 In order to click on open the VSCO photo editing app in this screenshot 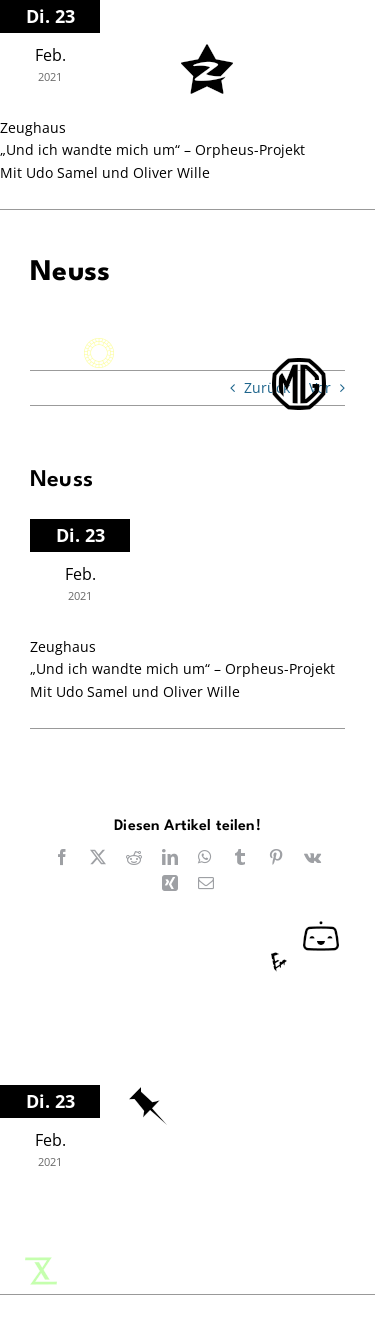, I will do `click(99, 353)`.